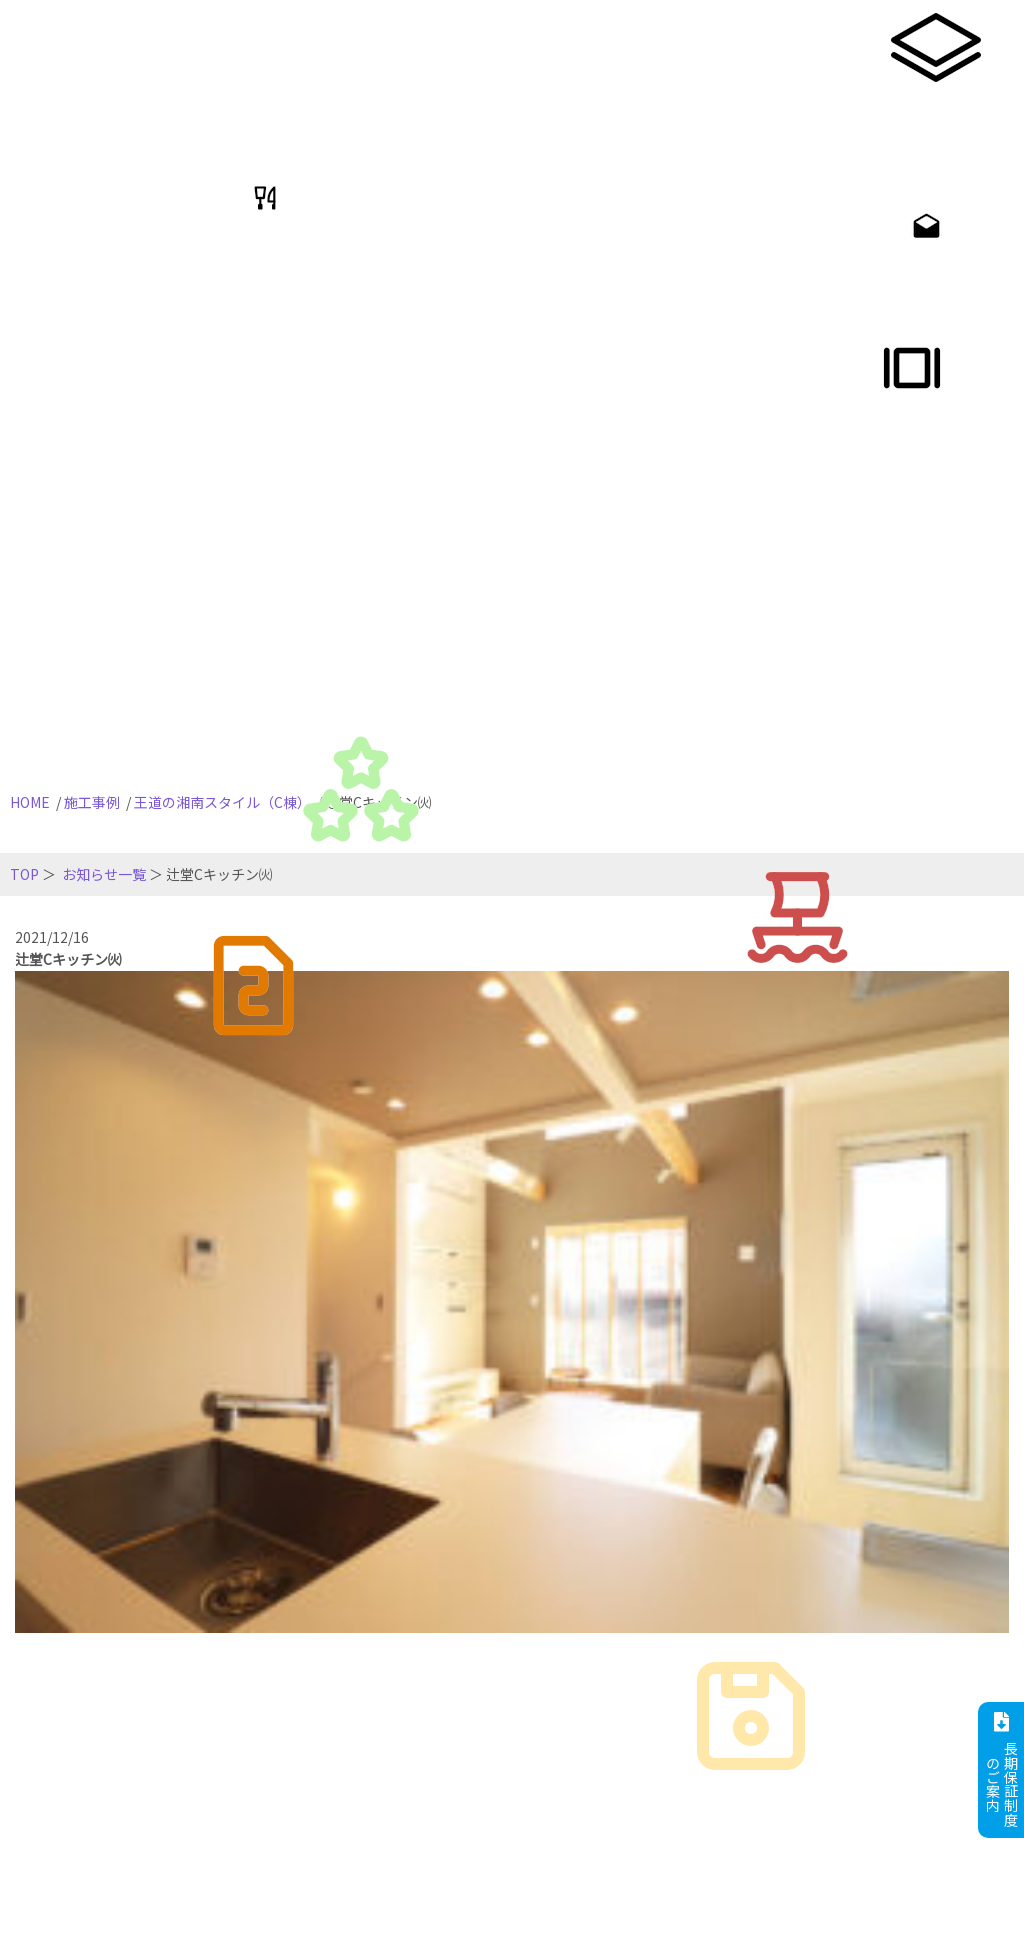  I want to click on view ratings or reviews, so click(361, 789).